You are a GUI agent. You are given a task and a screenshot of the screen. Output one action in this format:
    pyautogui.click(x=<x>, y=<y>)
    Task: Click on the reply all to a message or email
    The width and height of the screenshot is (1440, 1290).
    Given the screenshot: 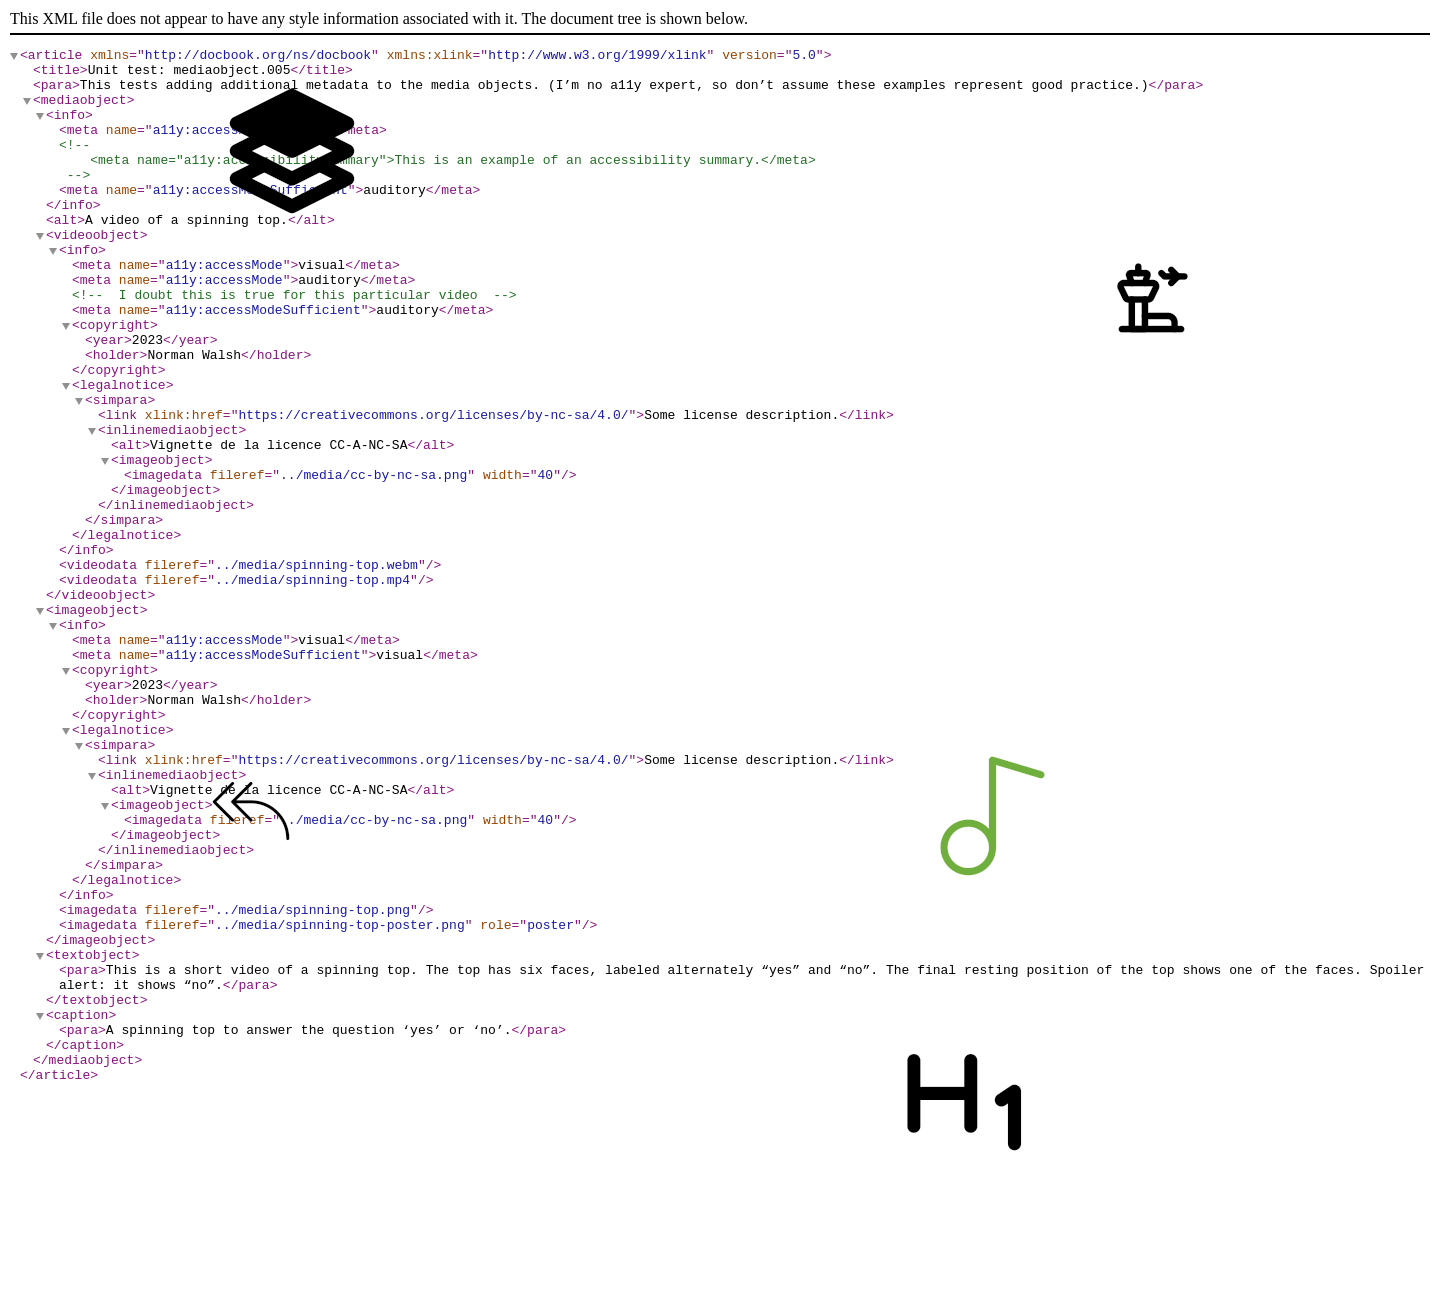 What is the action you would take?
    pyautogui.click(x=251, y=811)
    